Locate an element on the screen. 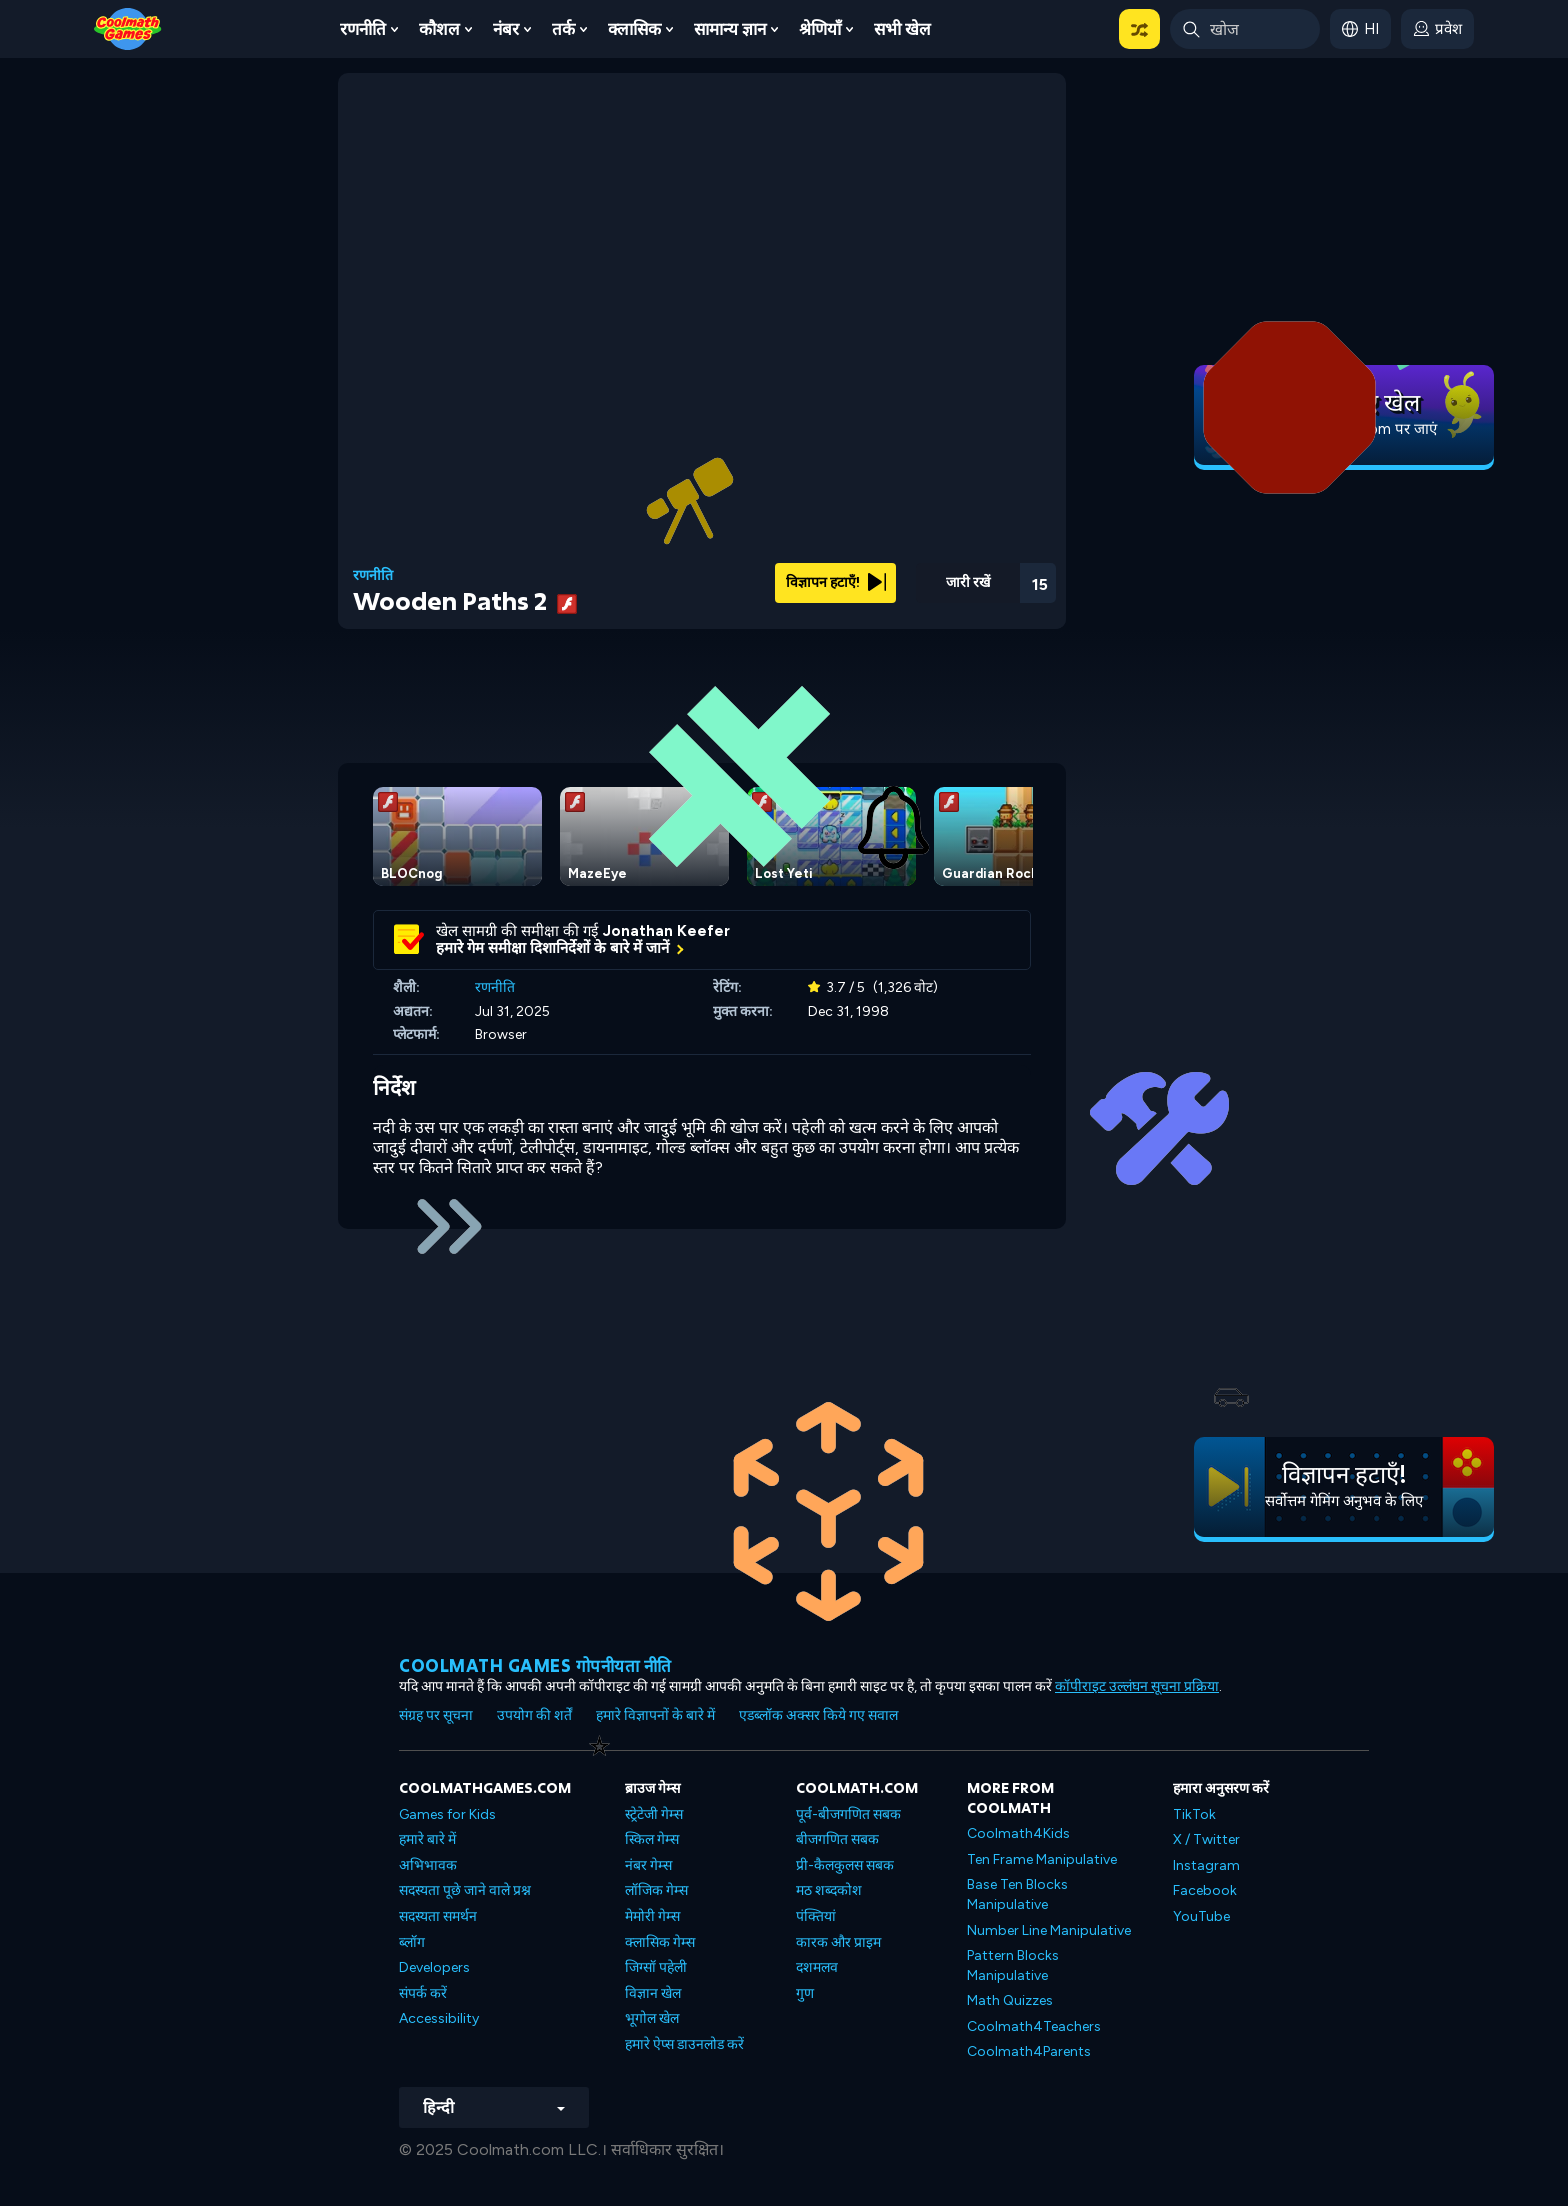 Image resolution: width=1568 pixels, height=2206 pixels. rate or review an item is located at coordinates (599, 1745).